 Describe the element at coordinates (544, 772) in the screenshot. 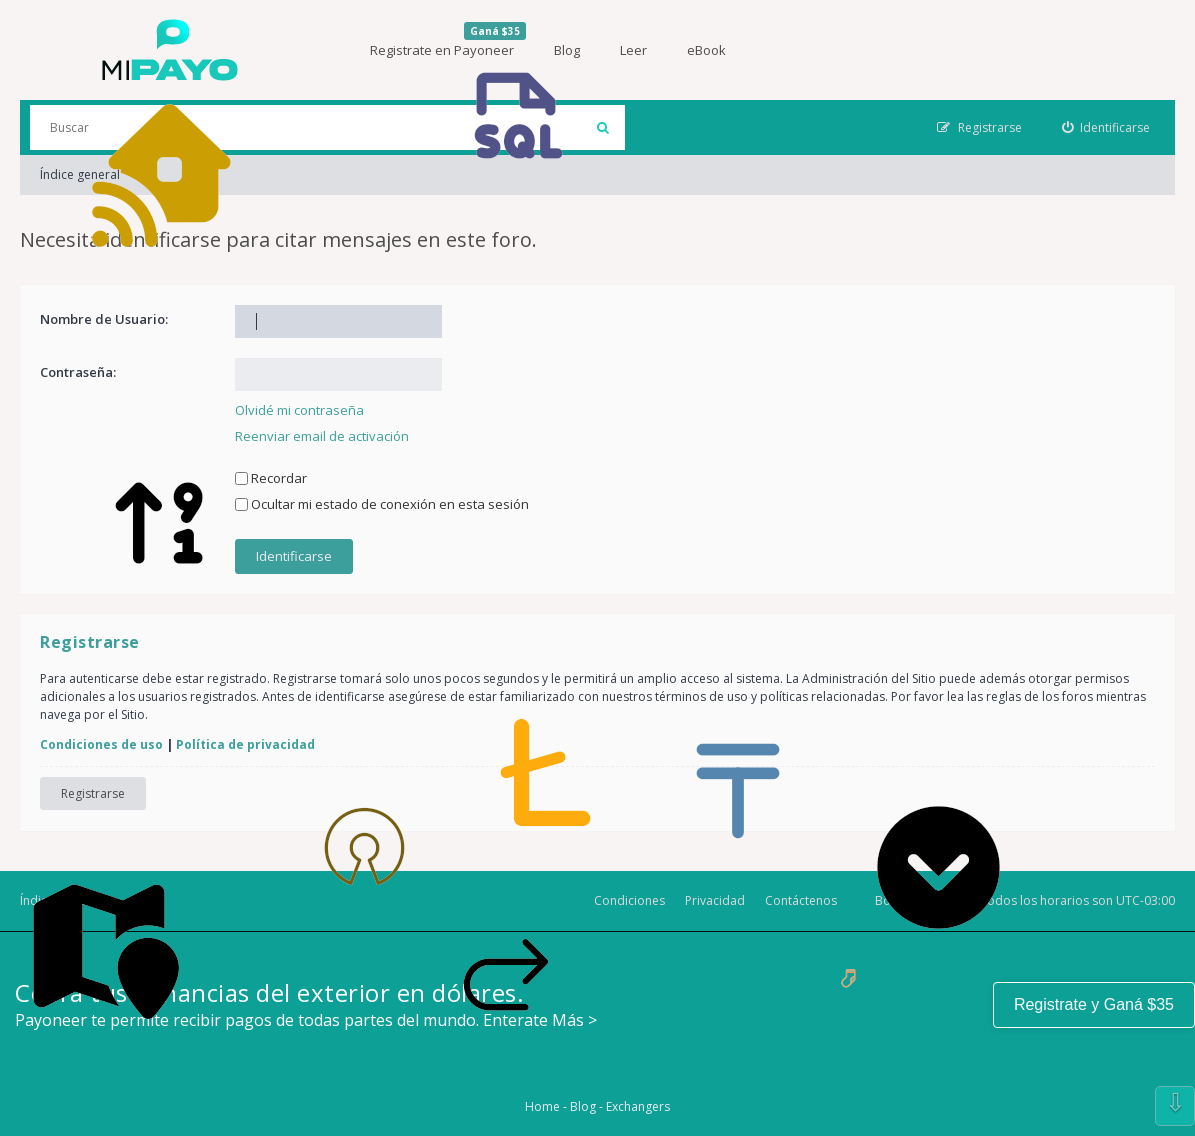

I see `indicates litecoin cryptocurrency` at that location.